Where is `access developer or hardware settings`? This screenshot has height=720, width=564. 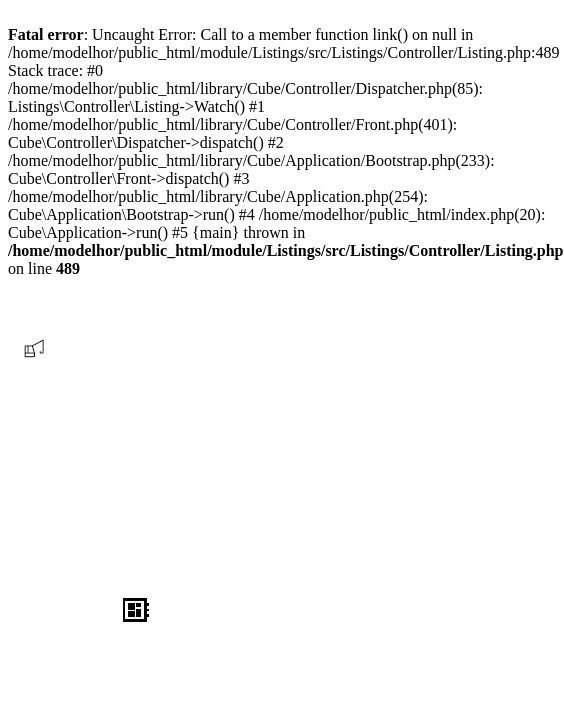 access developer or hardware settings is located at coordinates (136, 610).